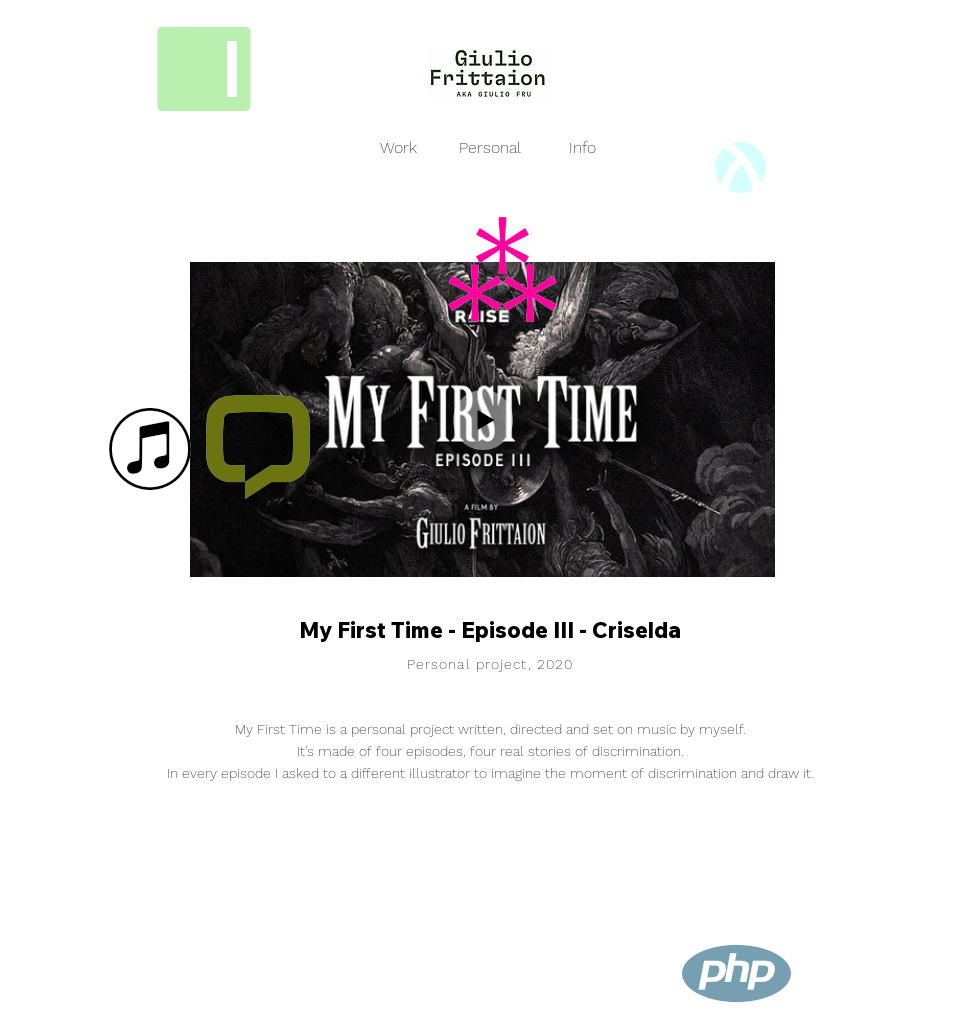 This screenshot has height=1035, width=980. Describe the element at coordinates (740, 167) in the screenshot. I see `racket programming language logo` at that location.